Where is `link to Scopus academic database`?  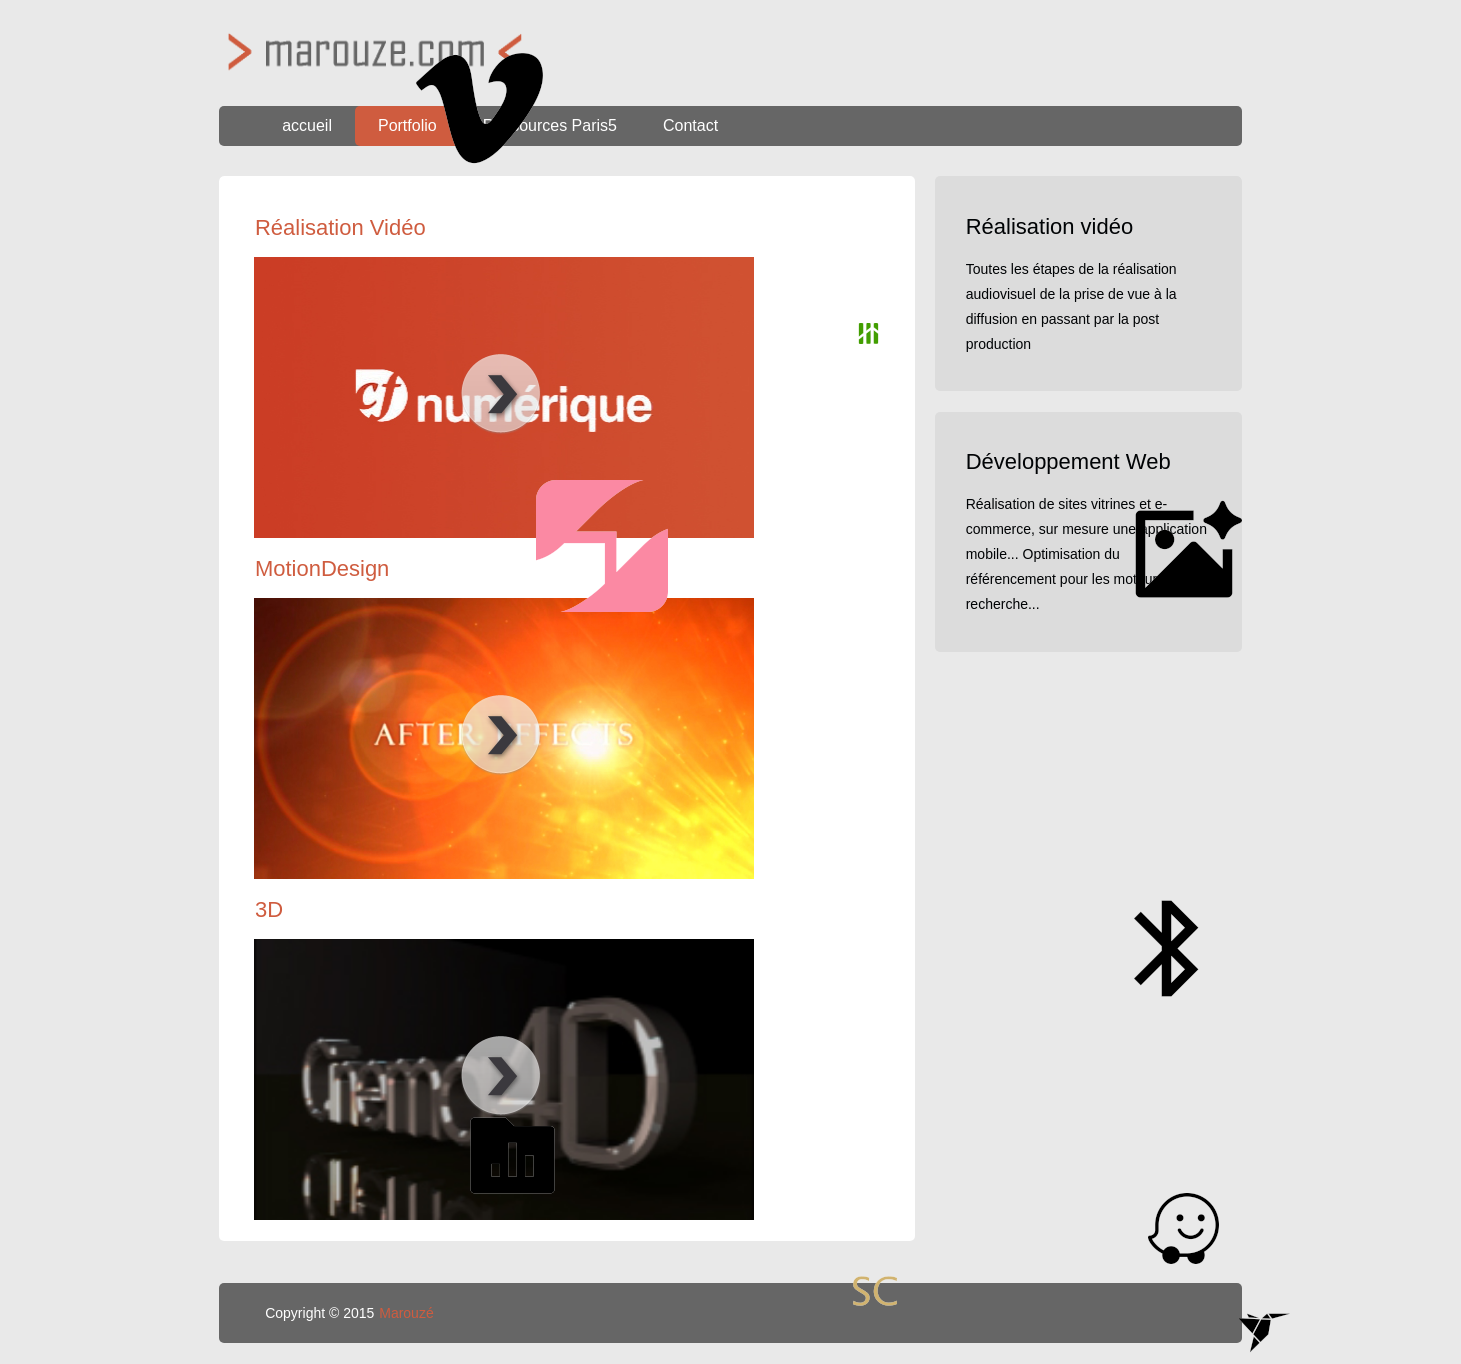
link to Scopus academic database is located at coordinates (875, 1291).